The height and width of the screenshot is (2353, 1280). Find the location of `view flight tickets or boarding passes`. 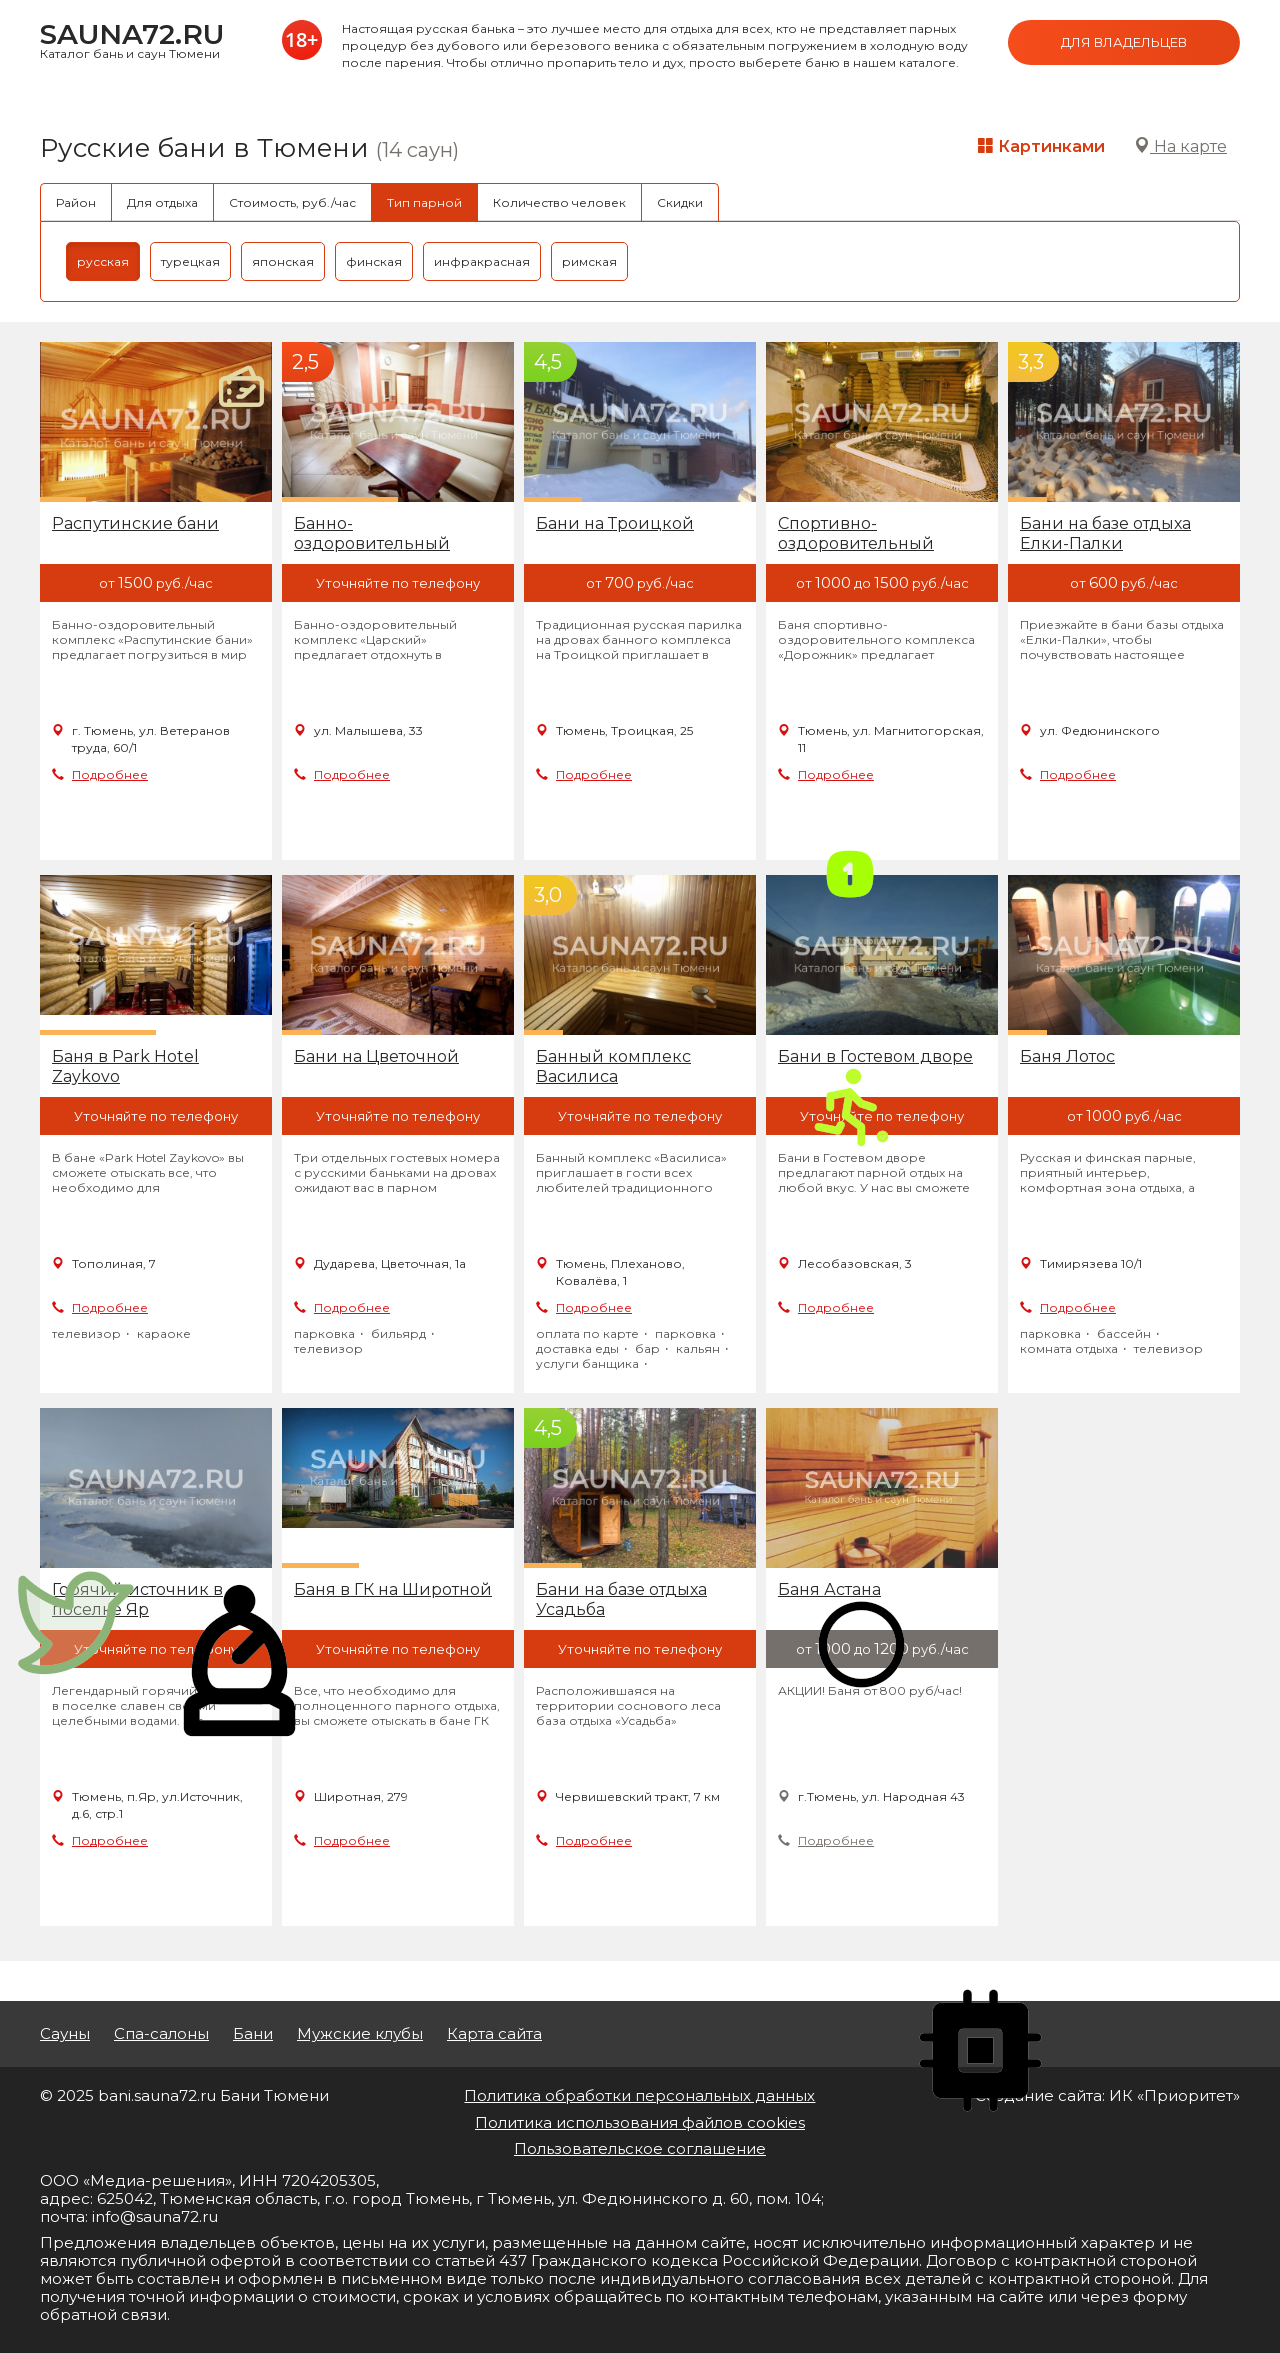

view flight tickets or boarding passes is located at coordinates (241, 386).